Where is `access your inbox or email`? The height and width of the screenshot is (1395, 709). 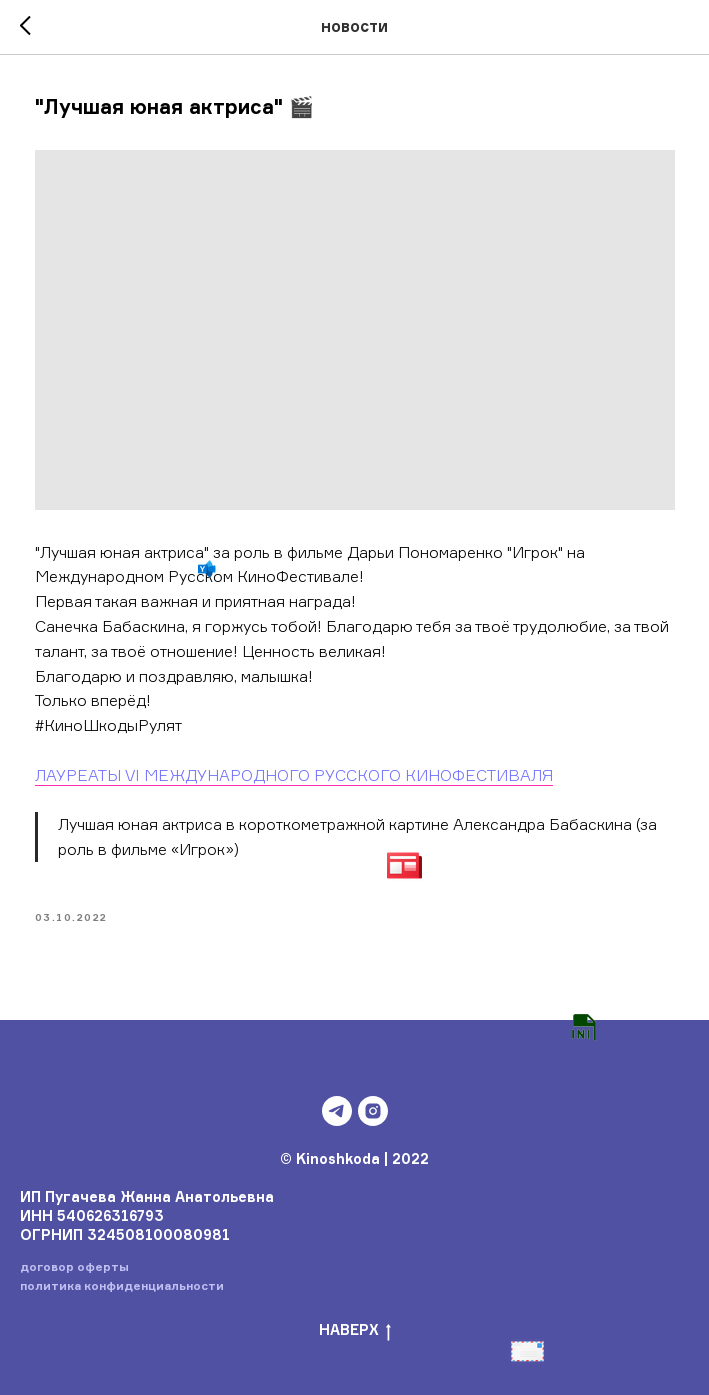 access your inbox or email is located at coordinates (527, 1351).